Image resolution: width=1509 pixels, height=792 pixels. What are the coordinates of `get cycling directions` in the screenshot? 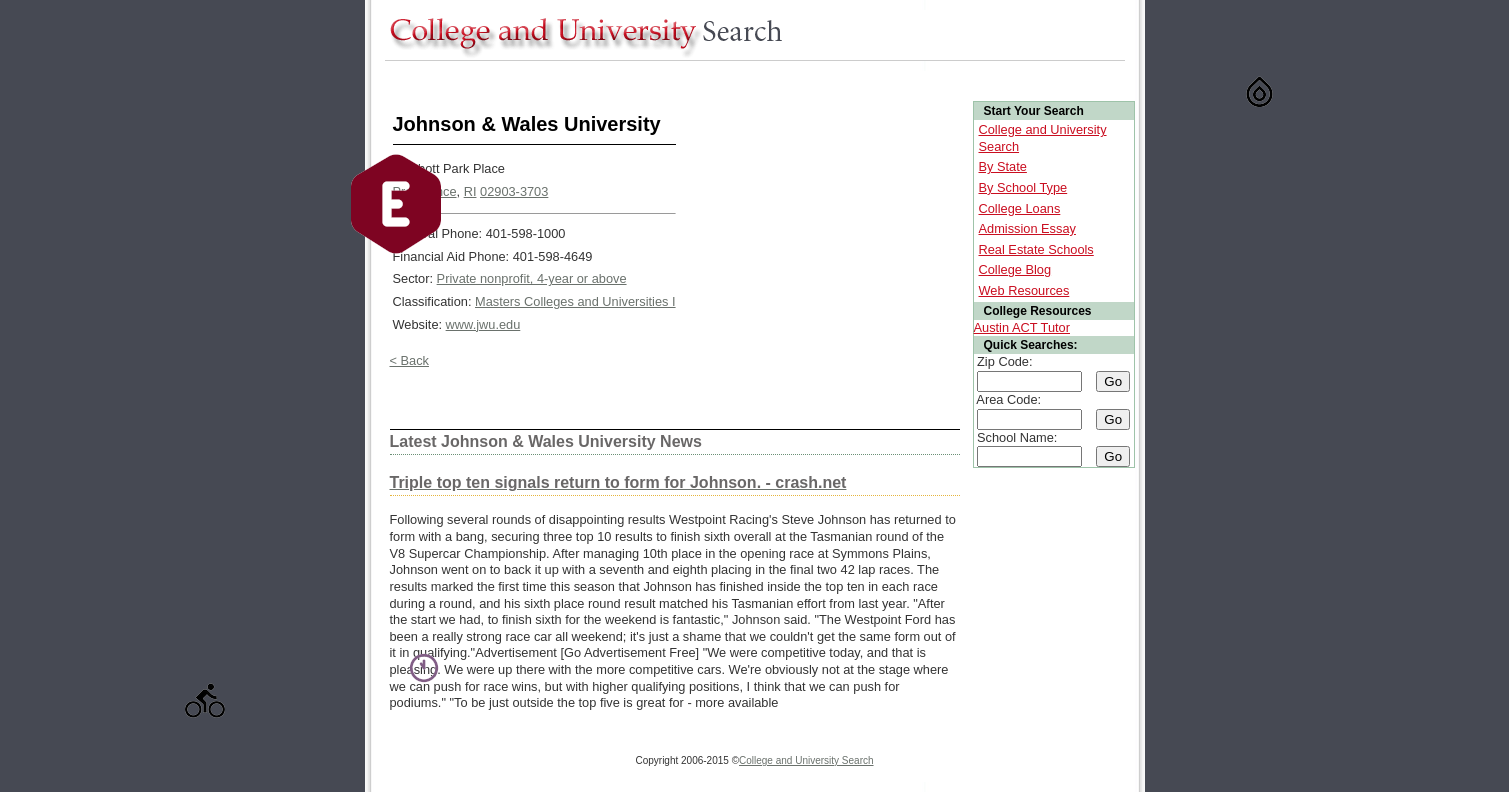 It's located at (205, 701).